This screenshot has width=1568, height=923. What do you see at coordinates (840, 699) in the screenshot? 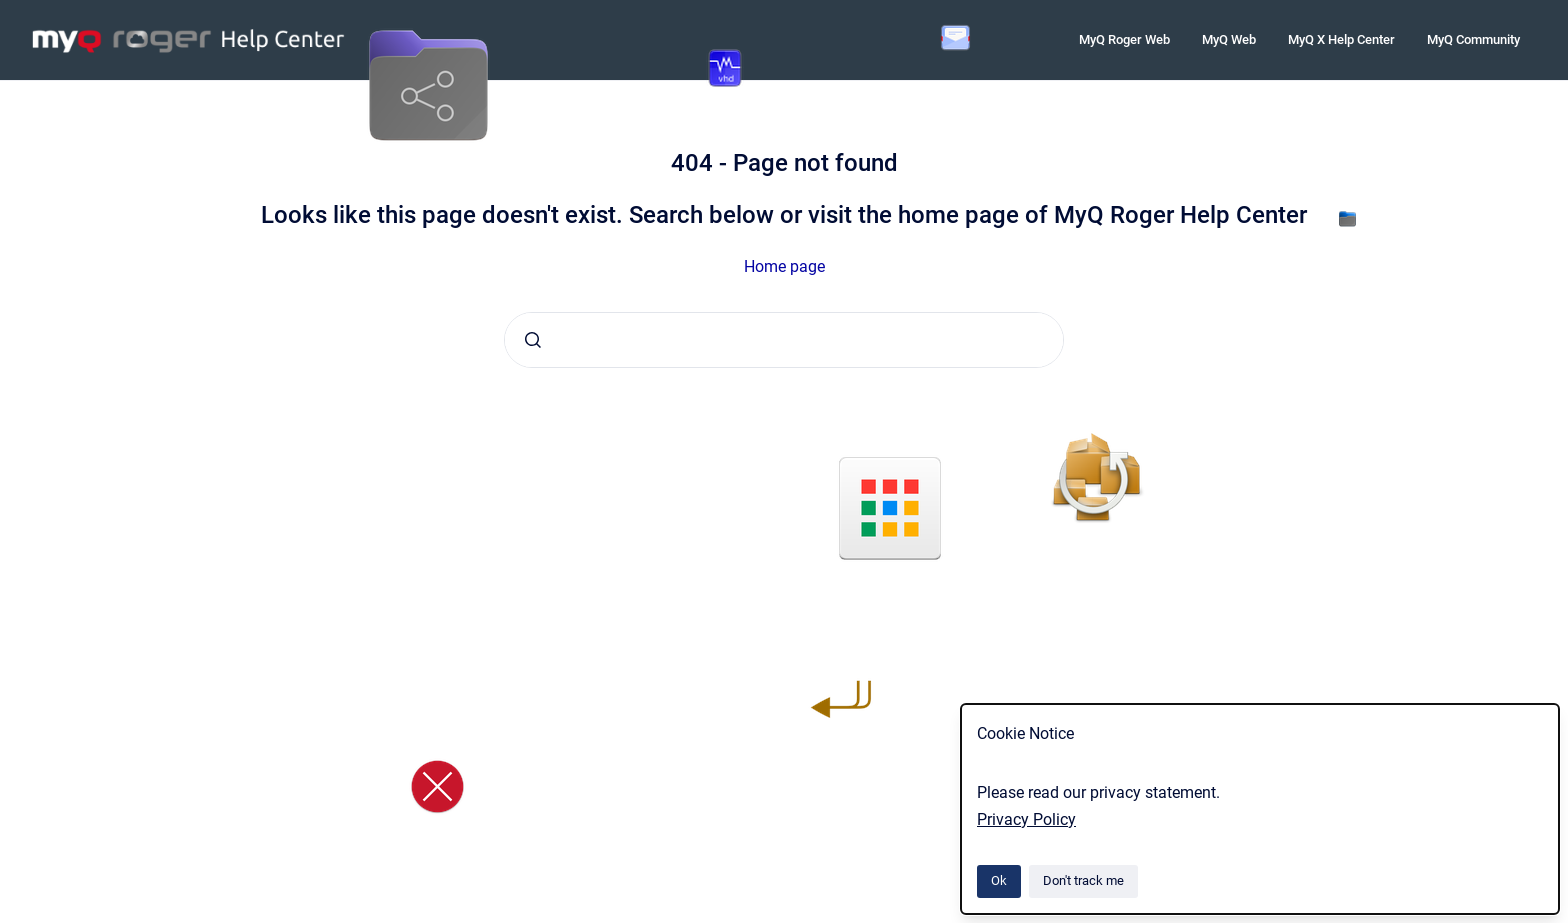
I see `reply to all recipients in an email thread` at bounding box center [840, 699].